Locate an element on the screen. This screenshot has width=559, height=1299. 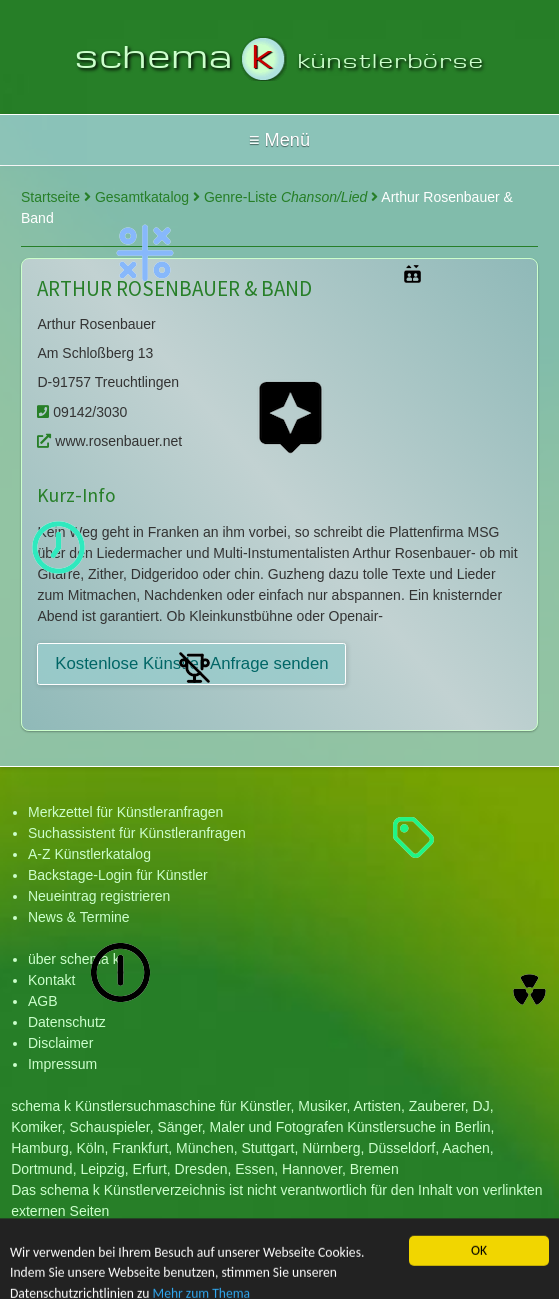
view time or clock settings is located at coordinates (58, 547).